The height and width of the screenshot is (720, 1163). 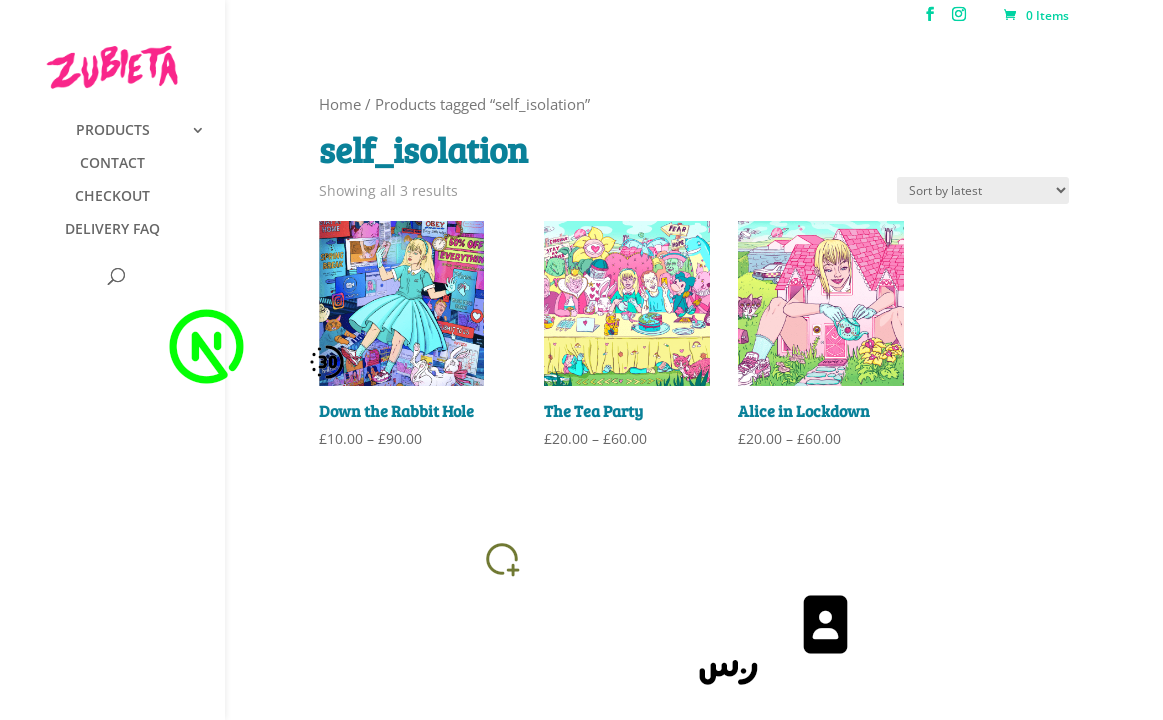 What do you see at coordinates (206, 346) in the screenshot?
I see `Next.js framework logo` at bounding box center [206, 346].